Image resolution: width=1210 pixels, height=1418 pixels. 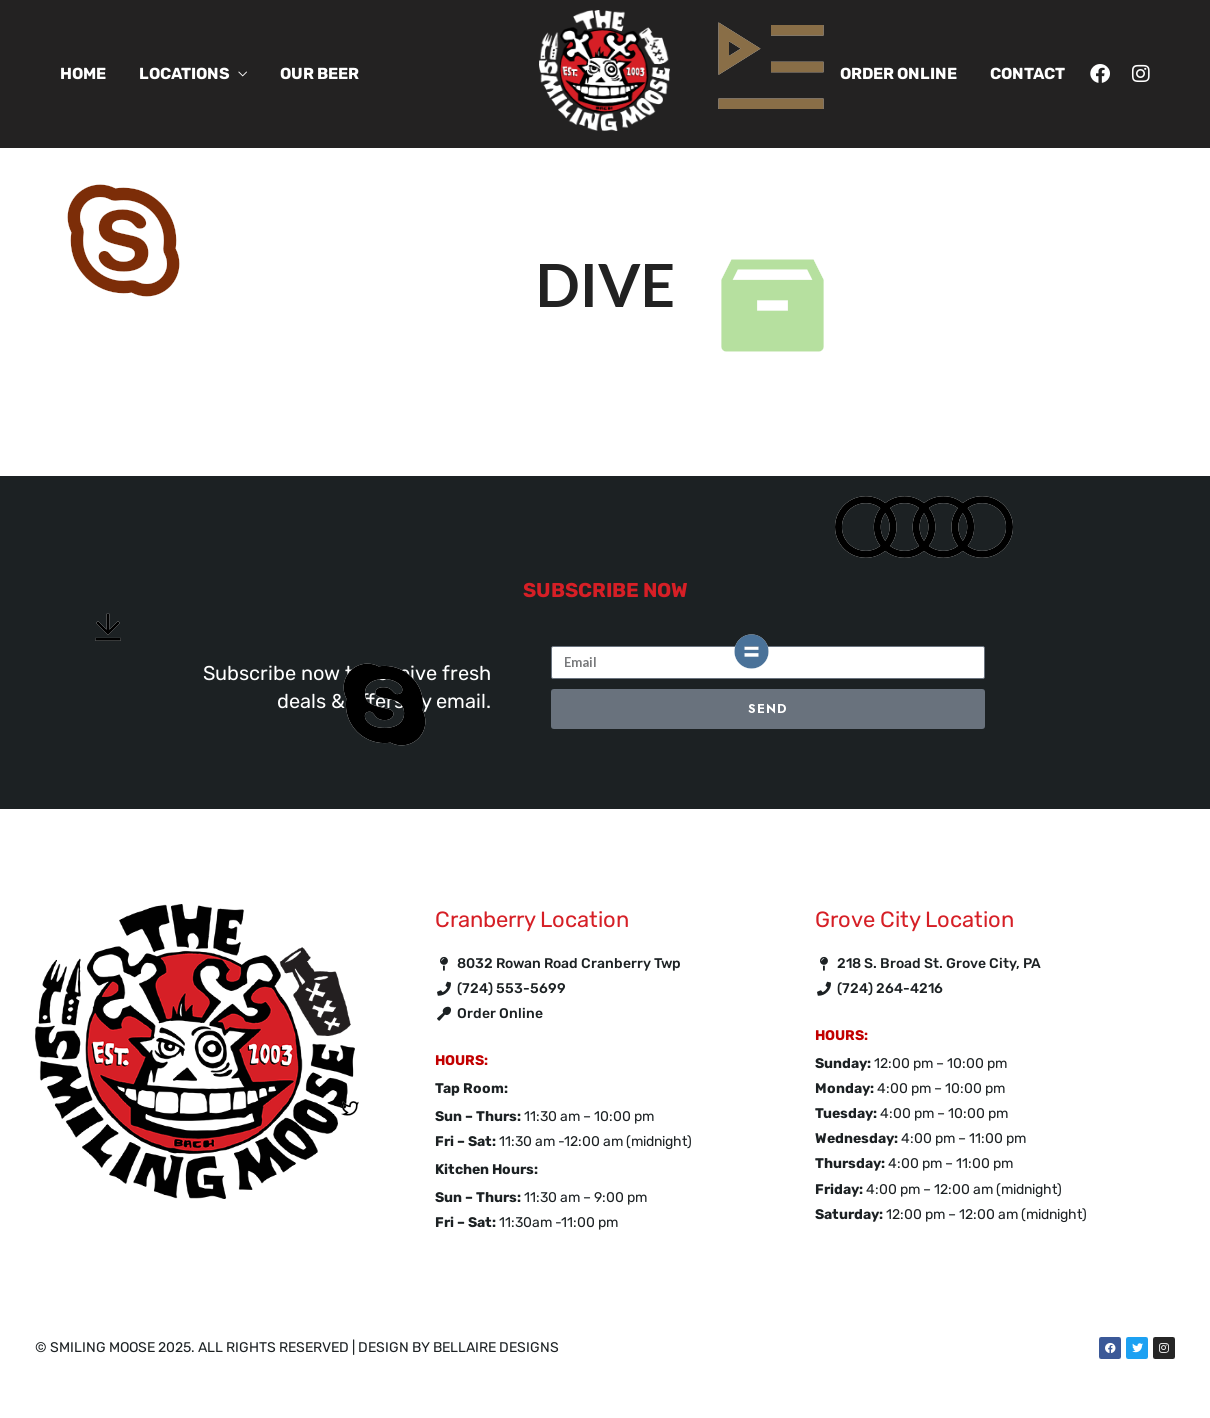 I want to click on Audi brand or vehicle information, so click(x=924, y=527).